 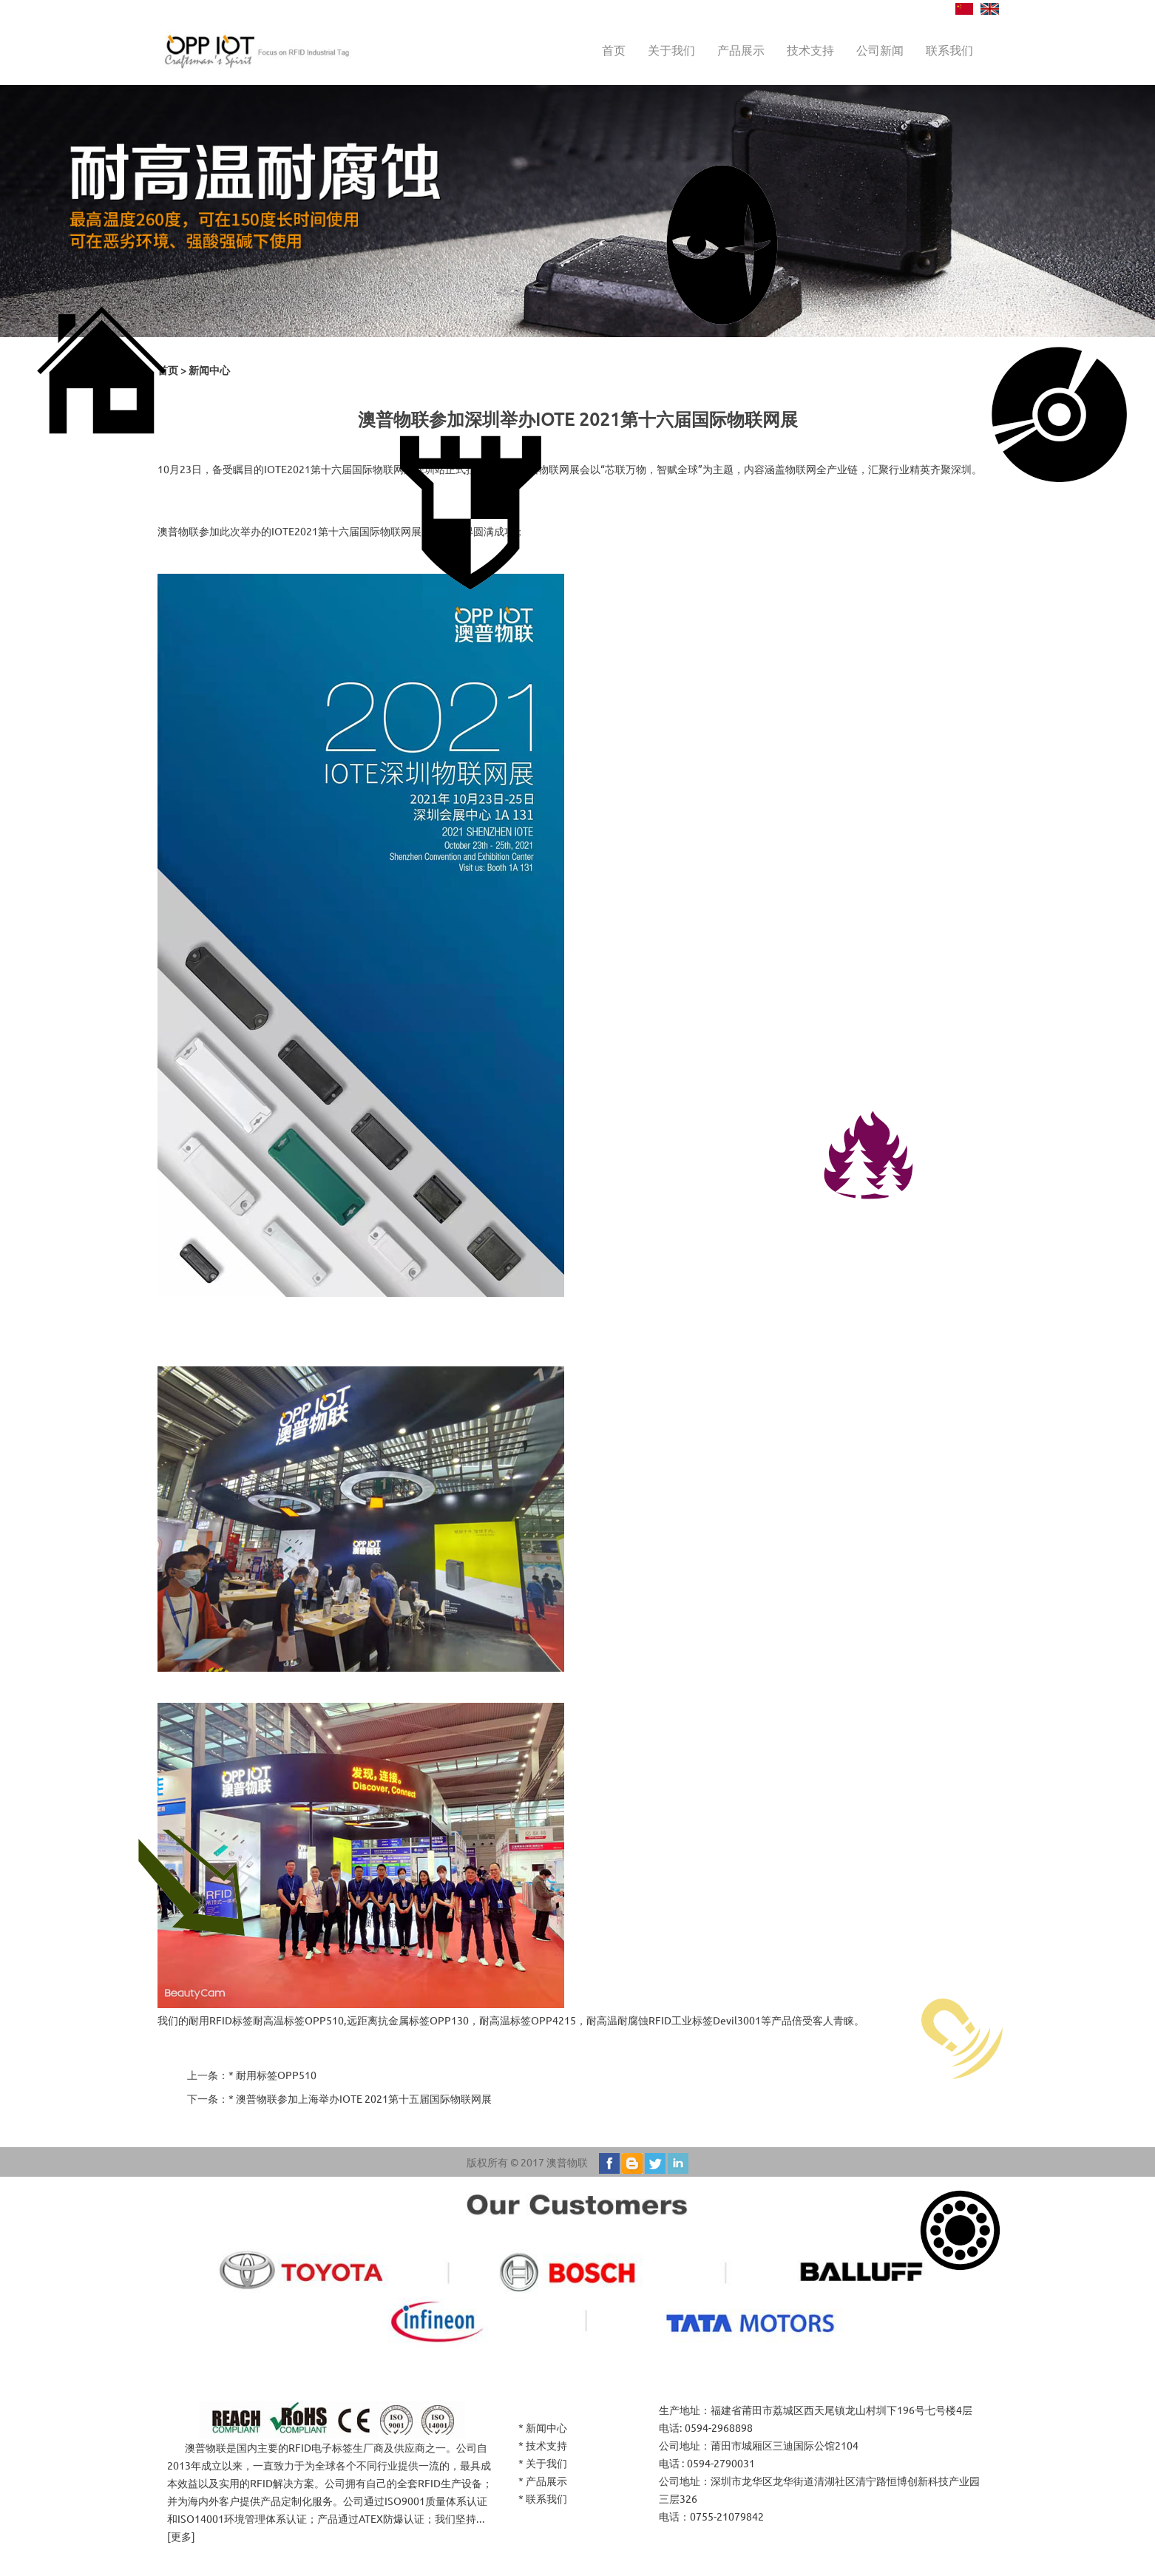 I want to click on rotary dial or vintage phone interface, so click(x=960, y=2230).